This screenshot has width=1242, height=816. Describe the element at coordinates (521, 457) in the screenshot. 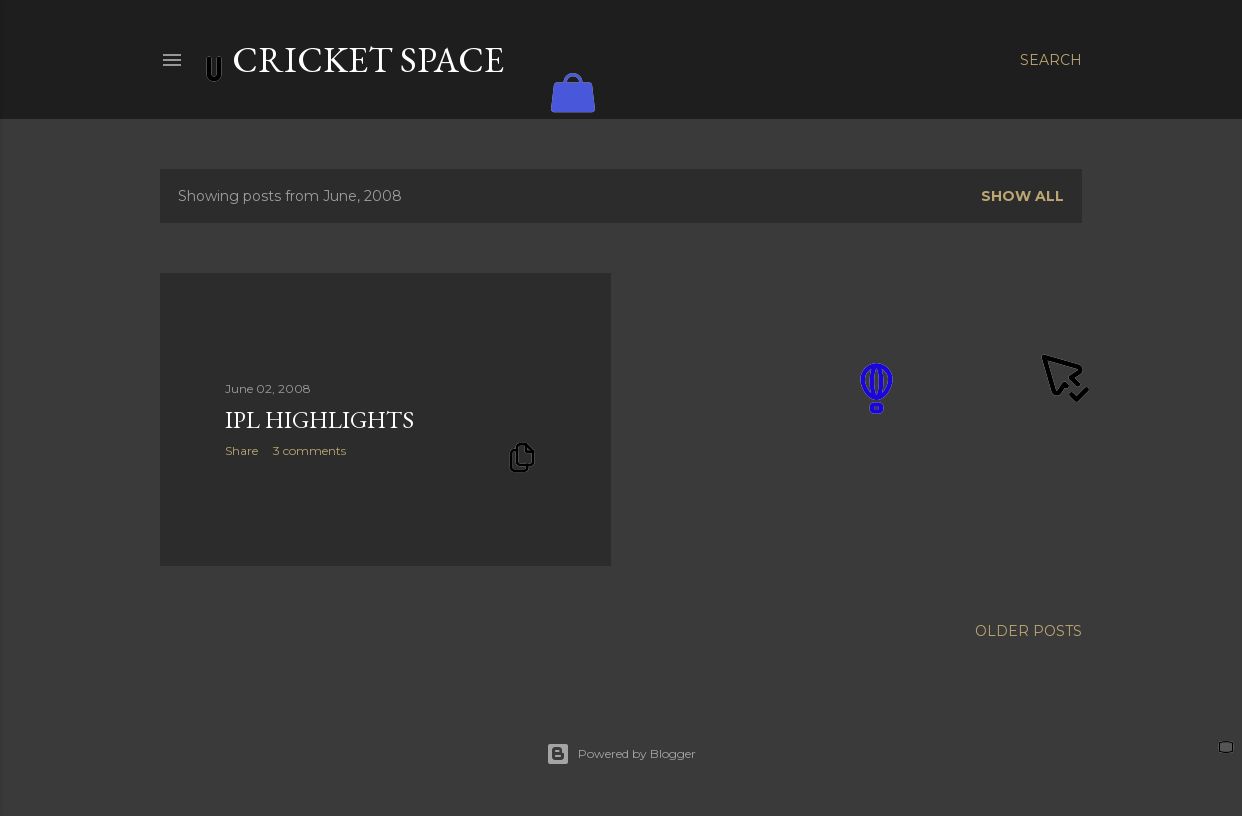

I see `view multiple files or documents` at that location.